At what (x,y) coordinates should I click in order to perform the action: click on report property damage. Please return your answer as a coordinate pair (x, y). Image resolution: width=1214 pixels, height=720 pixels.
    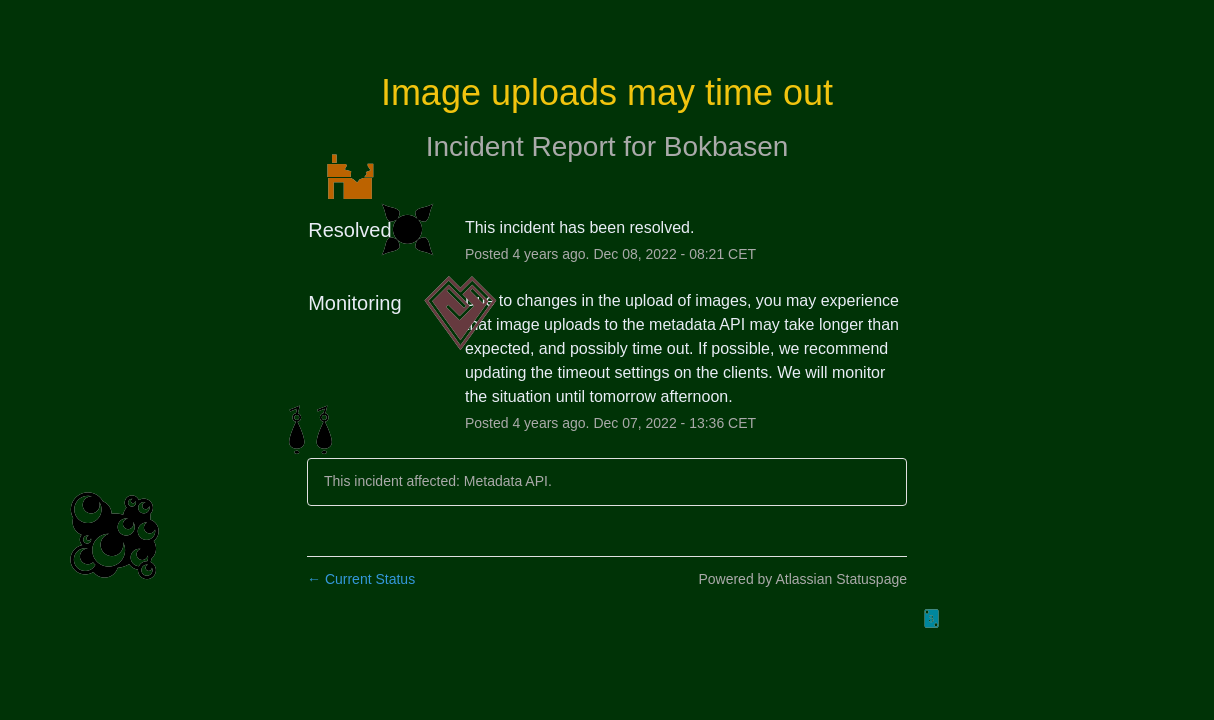
    Looking at the image, I should click on (349, 175).